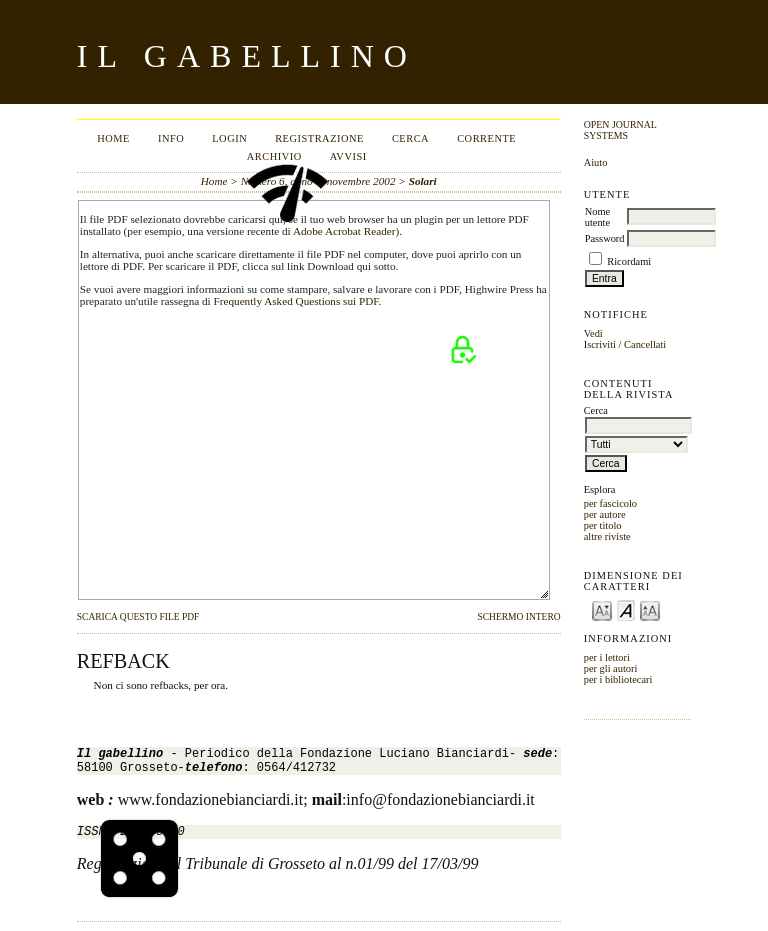 The image size is (768, 931). What do you see at coordinates (462, 349) in the screenshot?
I see `indicates secure or verified connection` at bounding box center [462, 349].